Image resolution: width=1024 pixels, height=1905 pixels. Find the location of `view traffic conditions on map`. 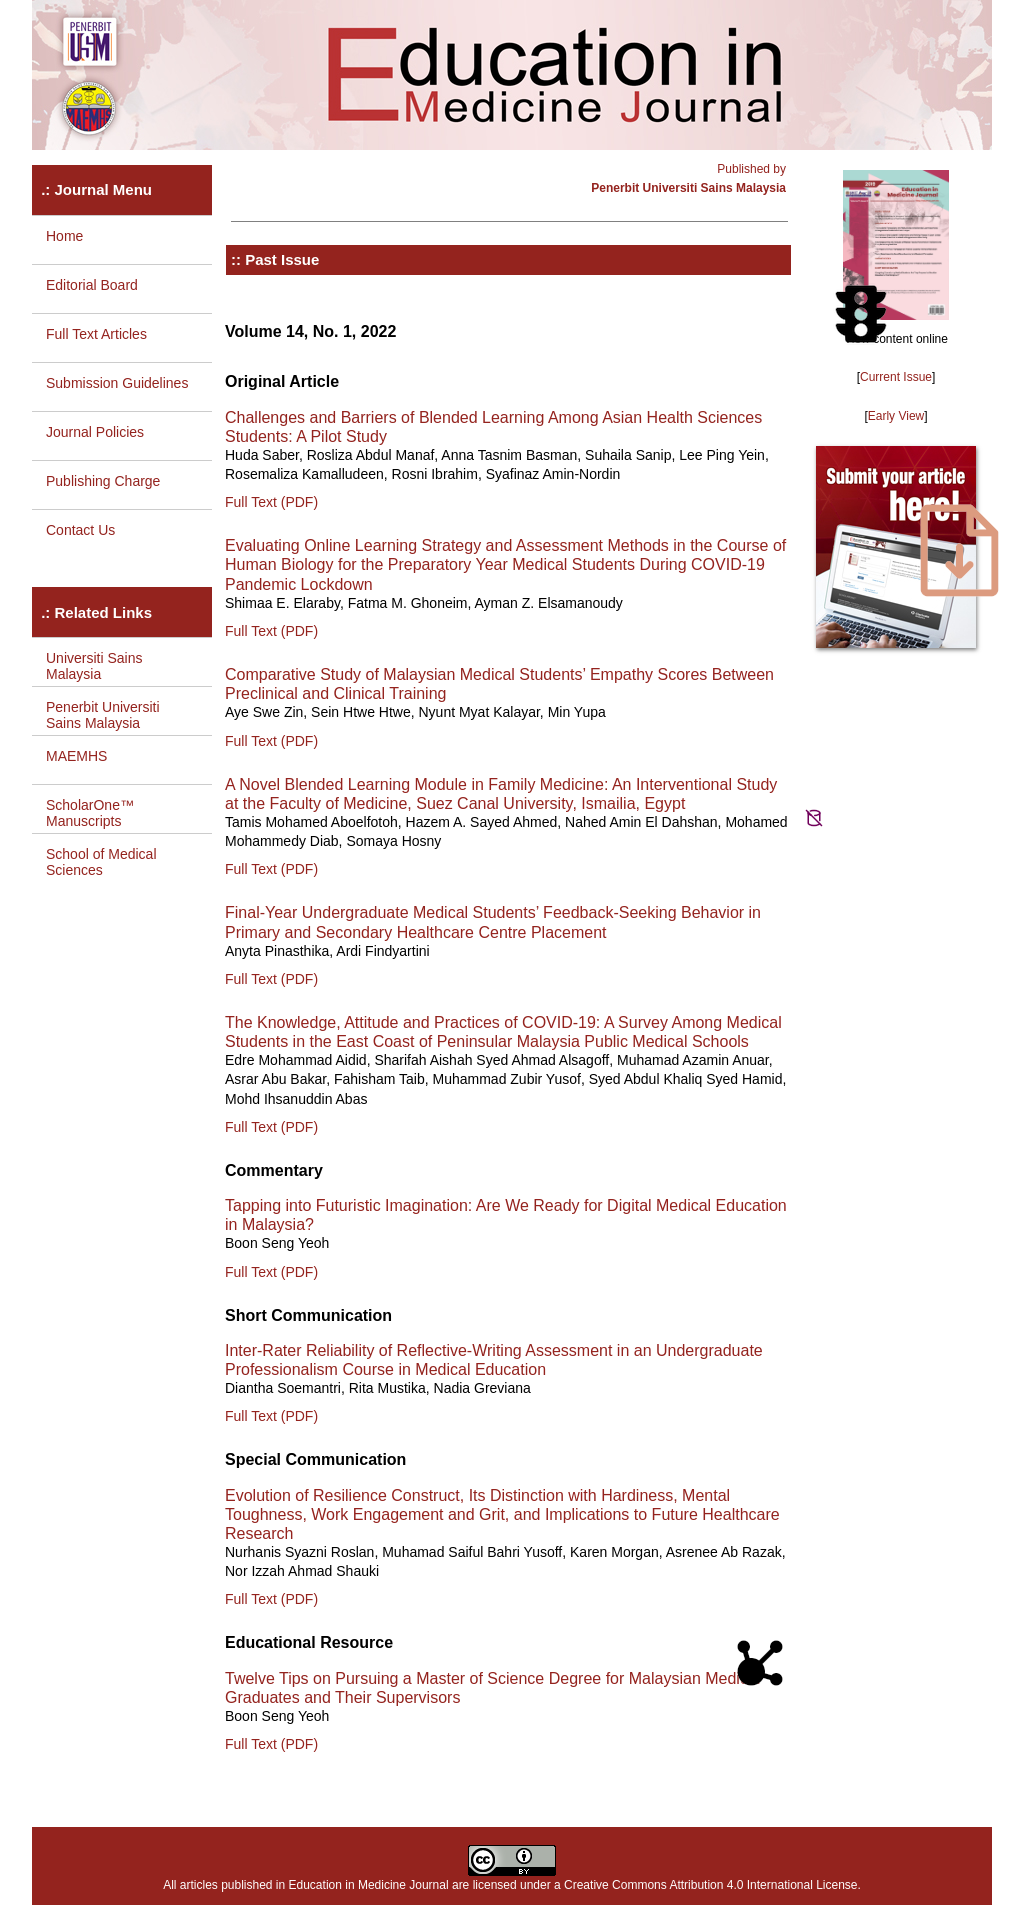

view traffic conditions on map is located at coordinates (861, 314).